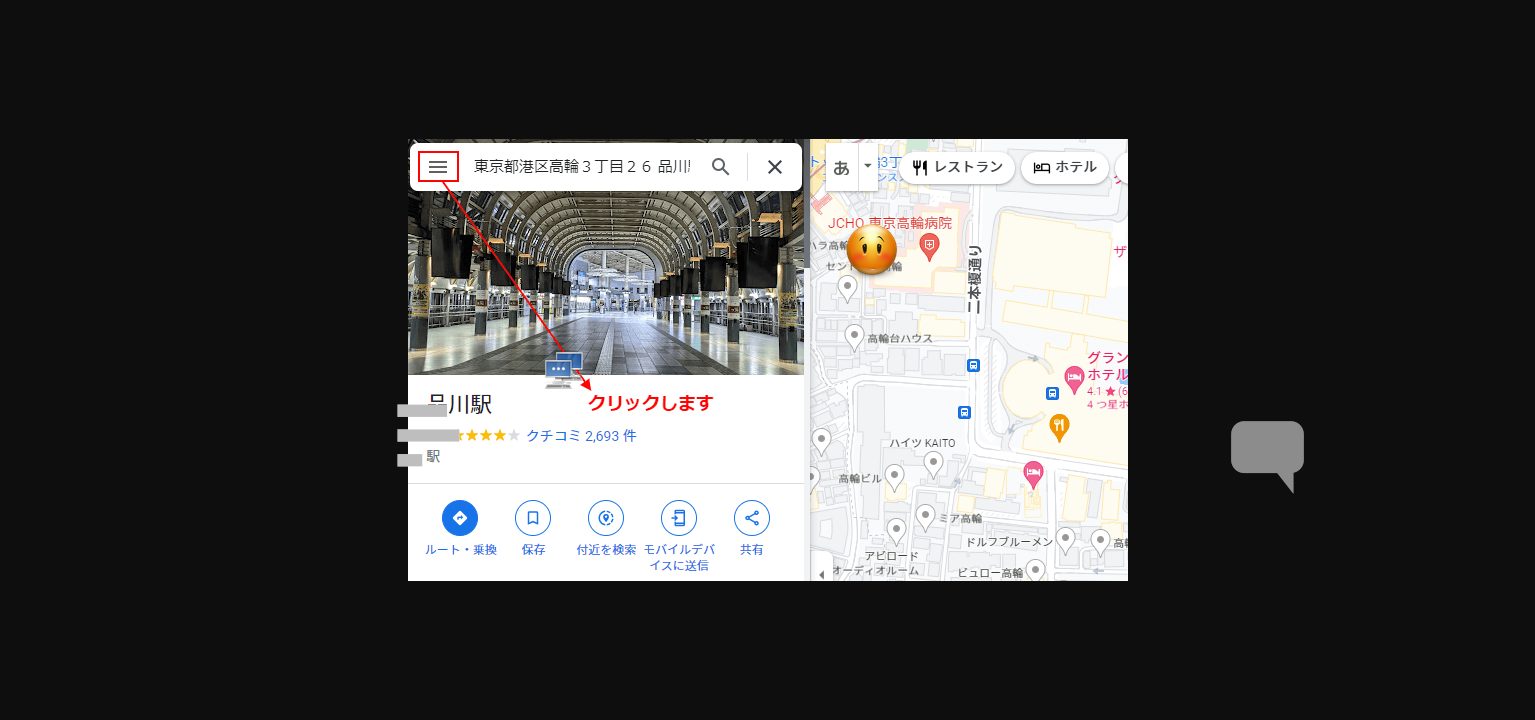 The height and width of the screenshot is (720, 1535). Describe the element at coordinates (428, 435) in the screenshot. I see `align text to the left margin` at that location.